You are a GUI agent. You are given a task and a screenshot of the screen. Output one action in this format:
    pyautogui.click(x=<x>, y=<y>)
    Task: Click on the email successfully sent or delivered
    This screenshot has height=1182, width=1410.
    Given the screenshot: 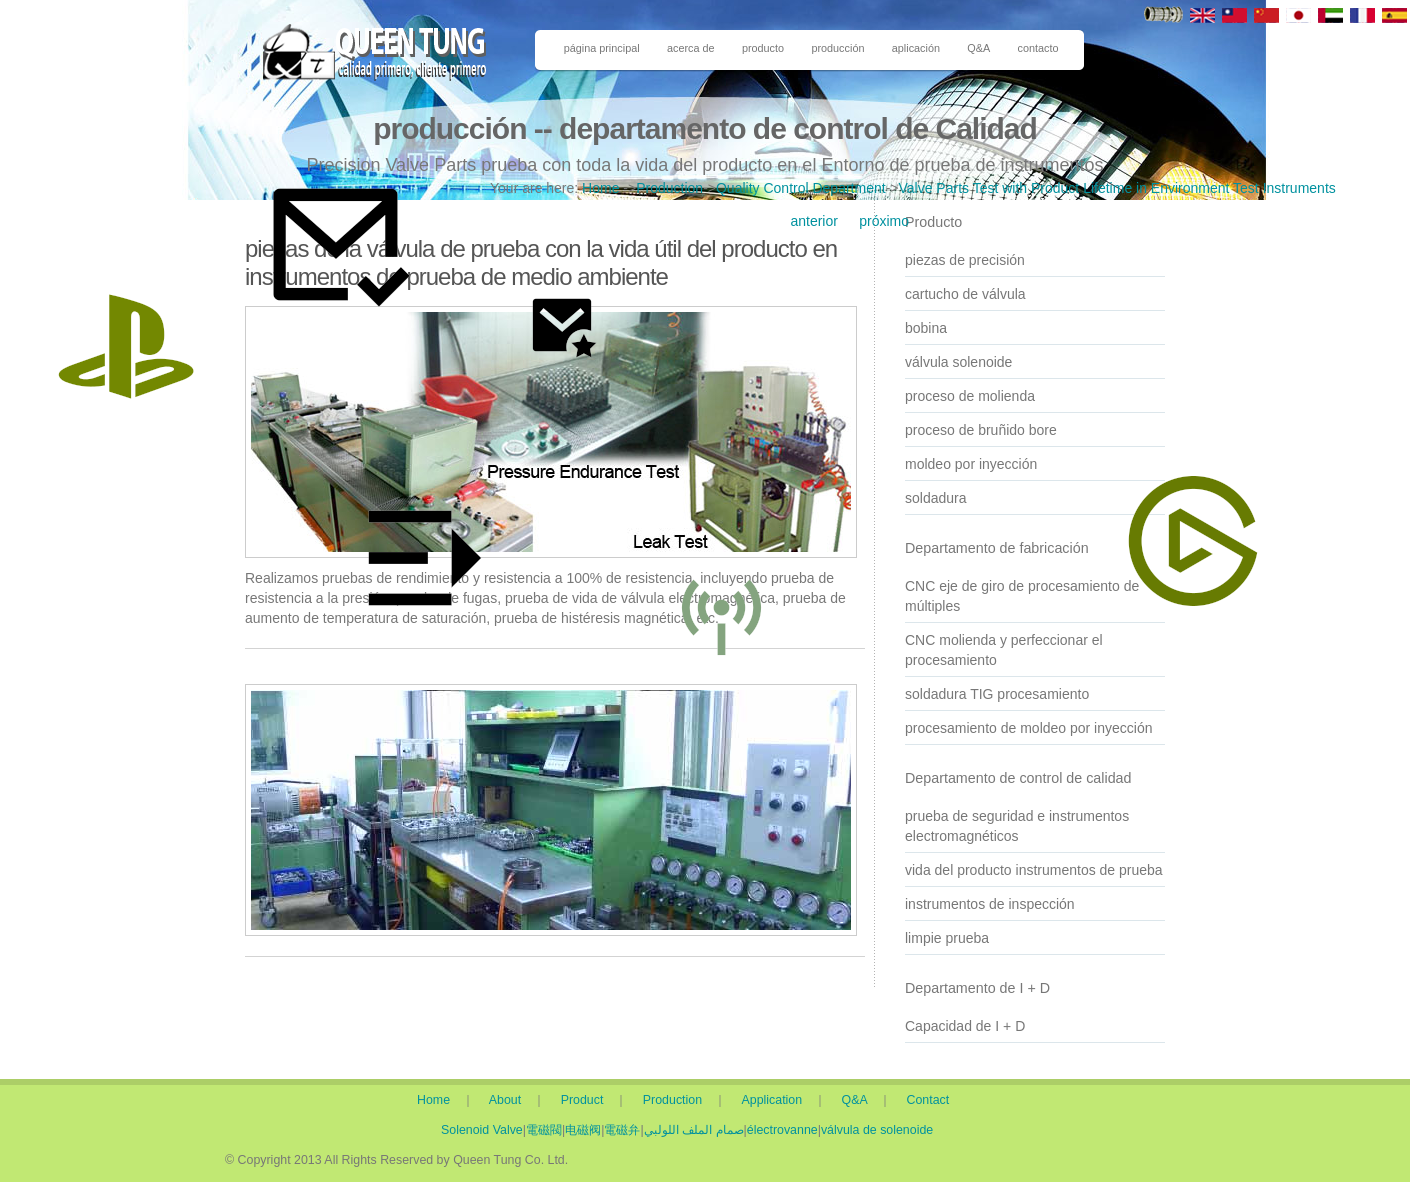 What is the action you would take?
    pyautogui.click(x=335, y=244)
    